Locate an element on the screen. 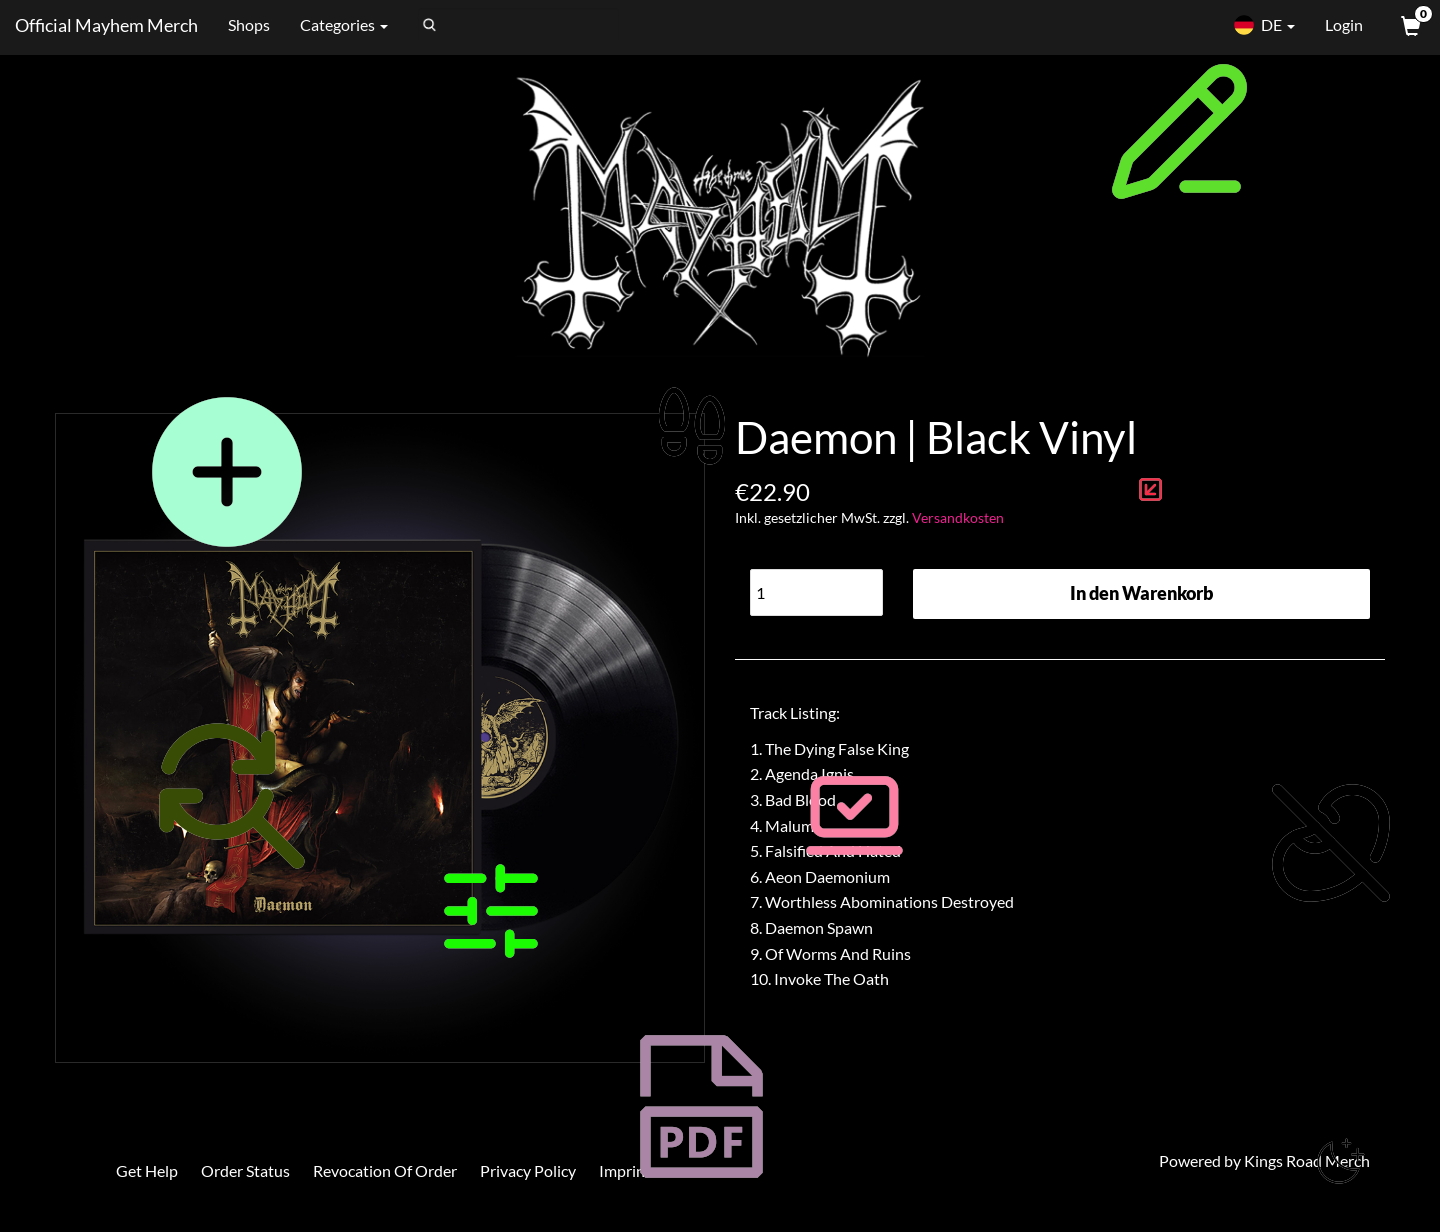  add a new item is located at coordinates (227, 472).